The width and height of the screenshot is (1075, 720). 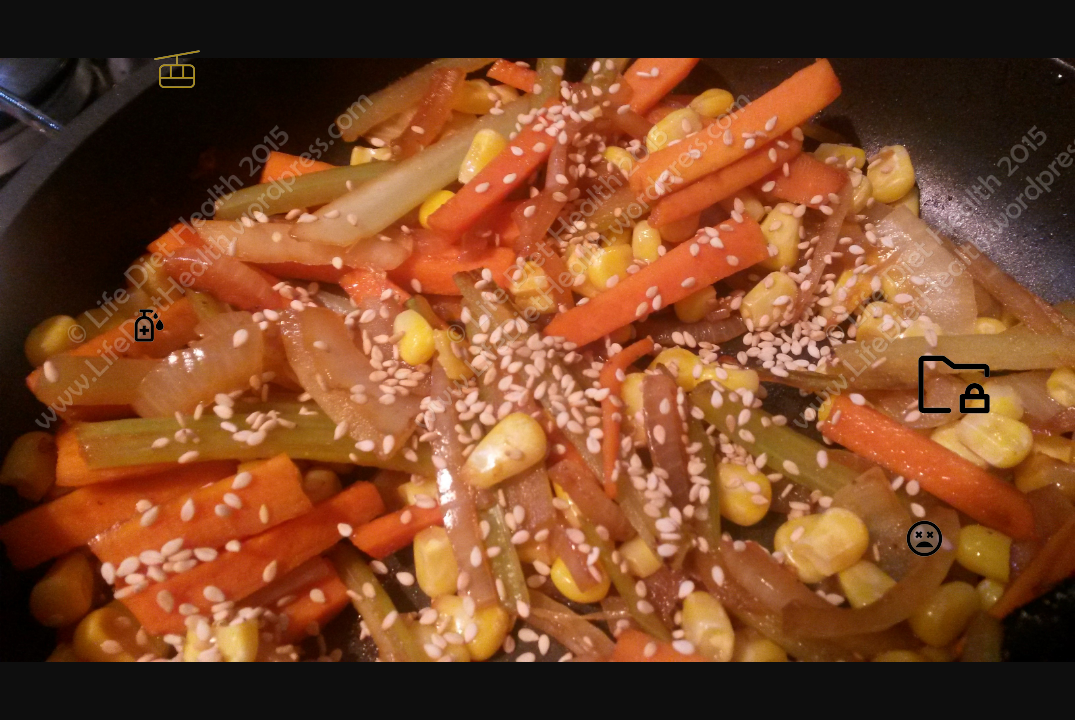 I want to click on rate experience as very dissatisfied, so click(x=924, y=538).